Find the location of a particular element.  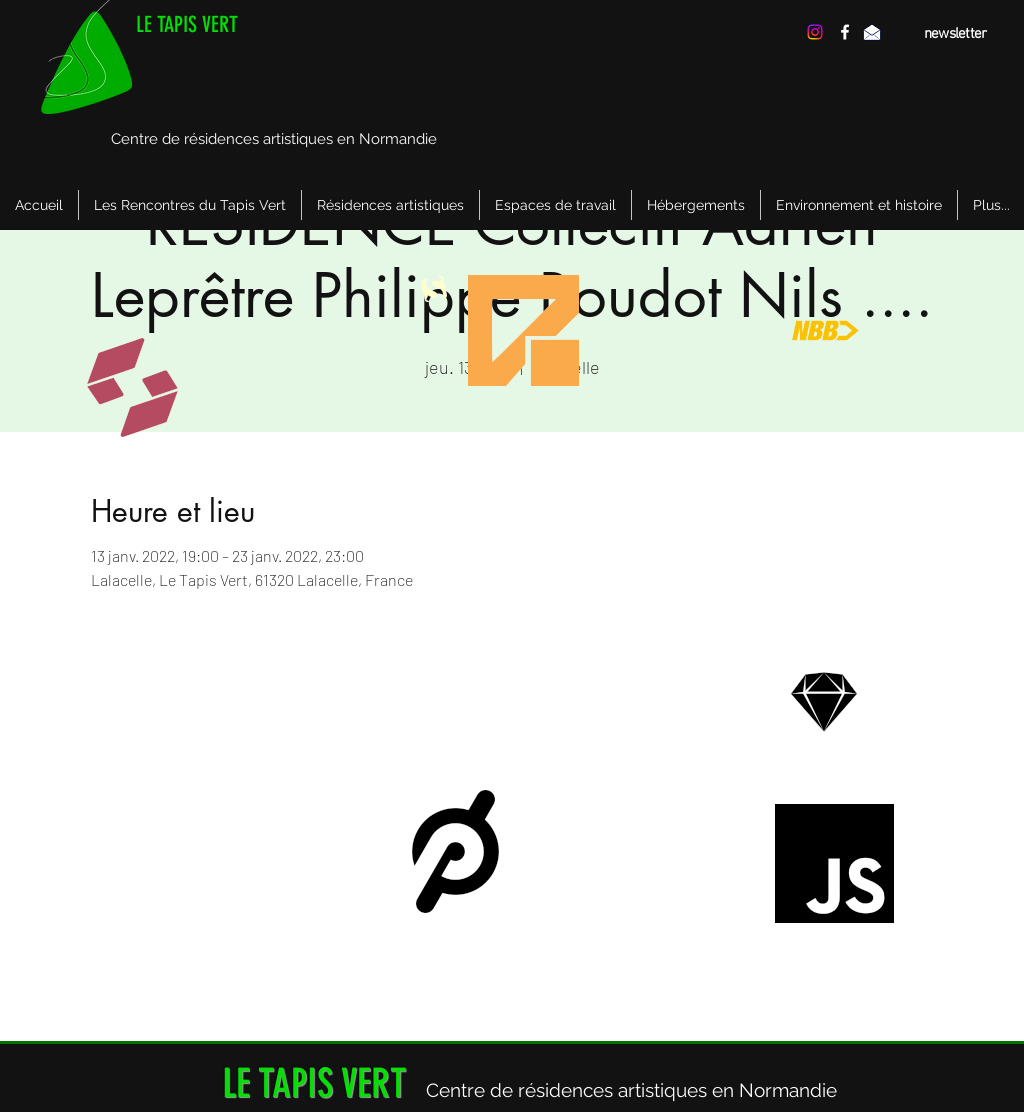

open Sketch design app is located at coordinates (824, 702).